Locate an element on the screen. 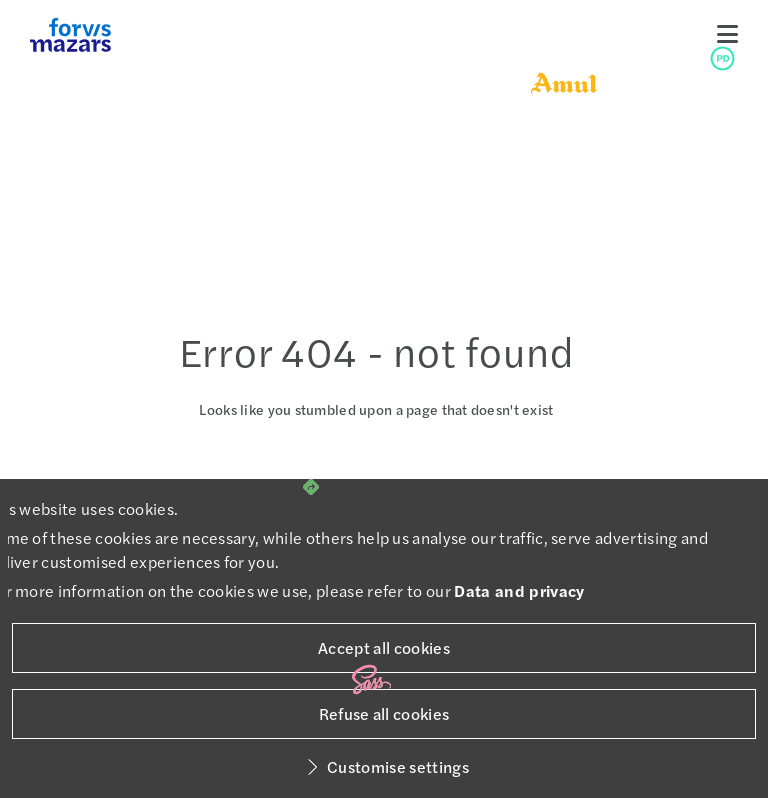 This screenshot has height=798, width=768. Sass CSS preprocessor logo is located at coordinates (371, 679).